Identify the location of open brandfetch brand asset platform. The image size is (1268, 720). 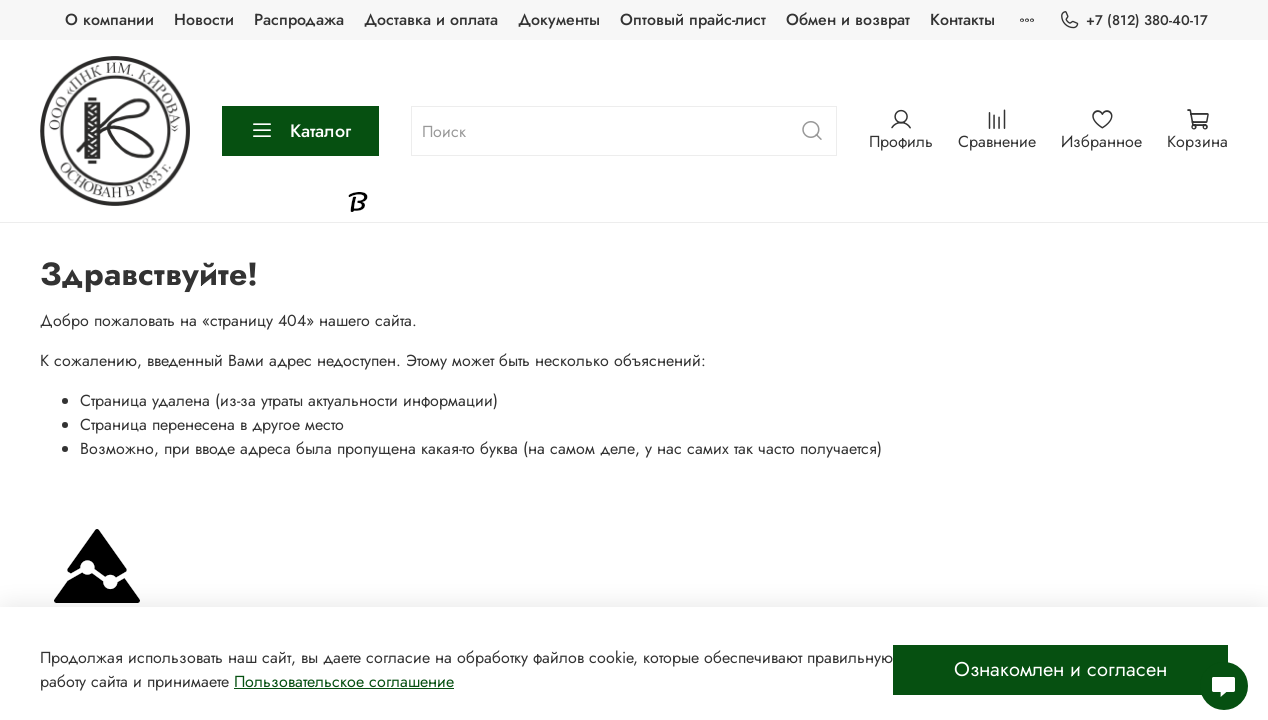
(358, 202).